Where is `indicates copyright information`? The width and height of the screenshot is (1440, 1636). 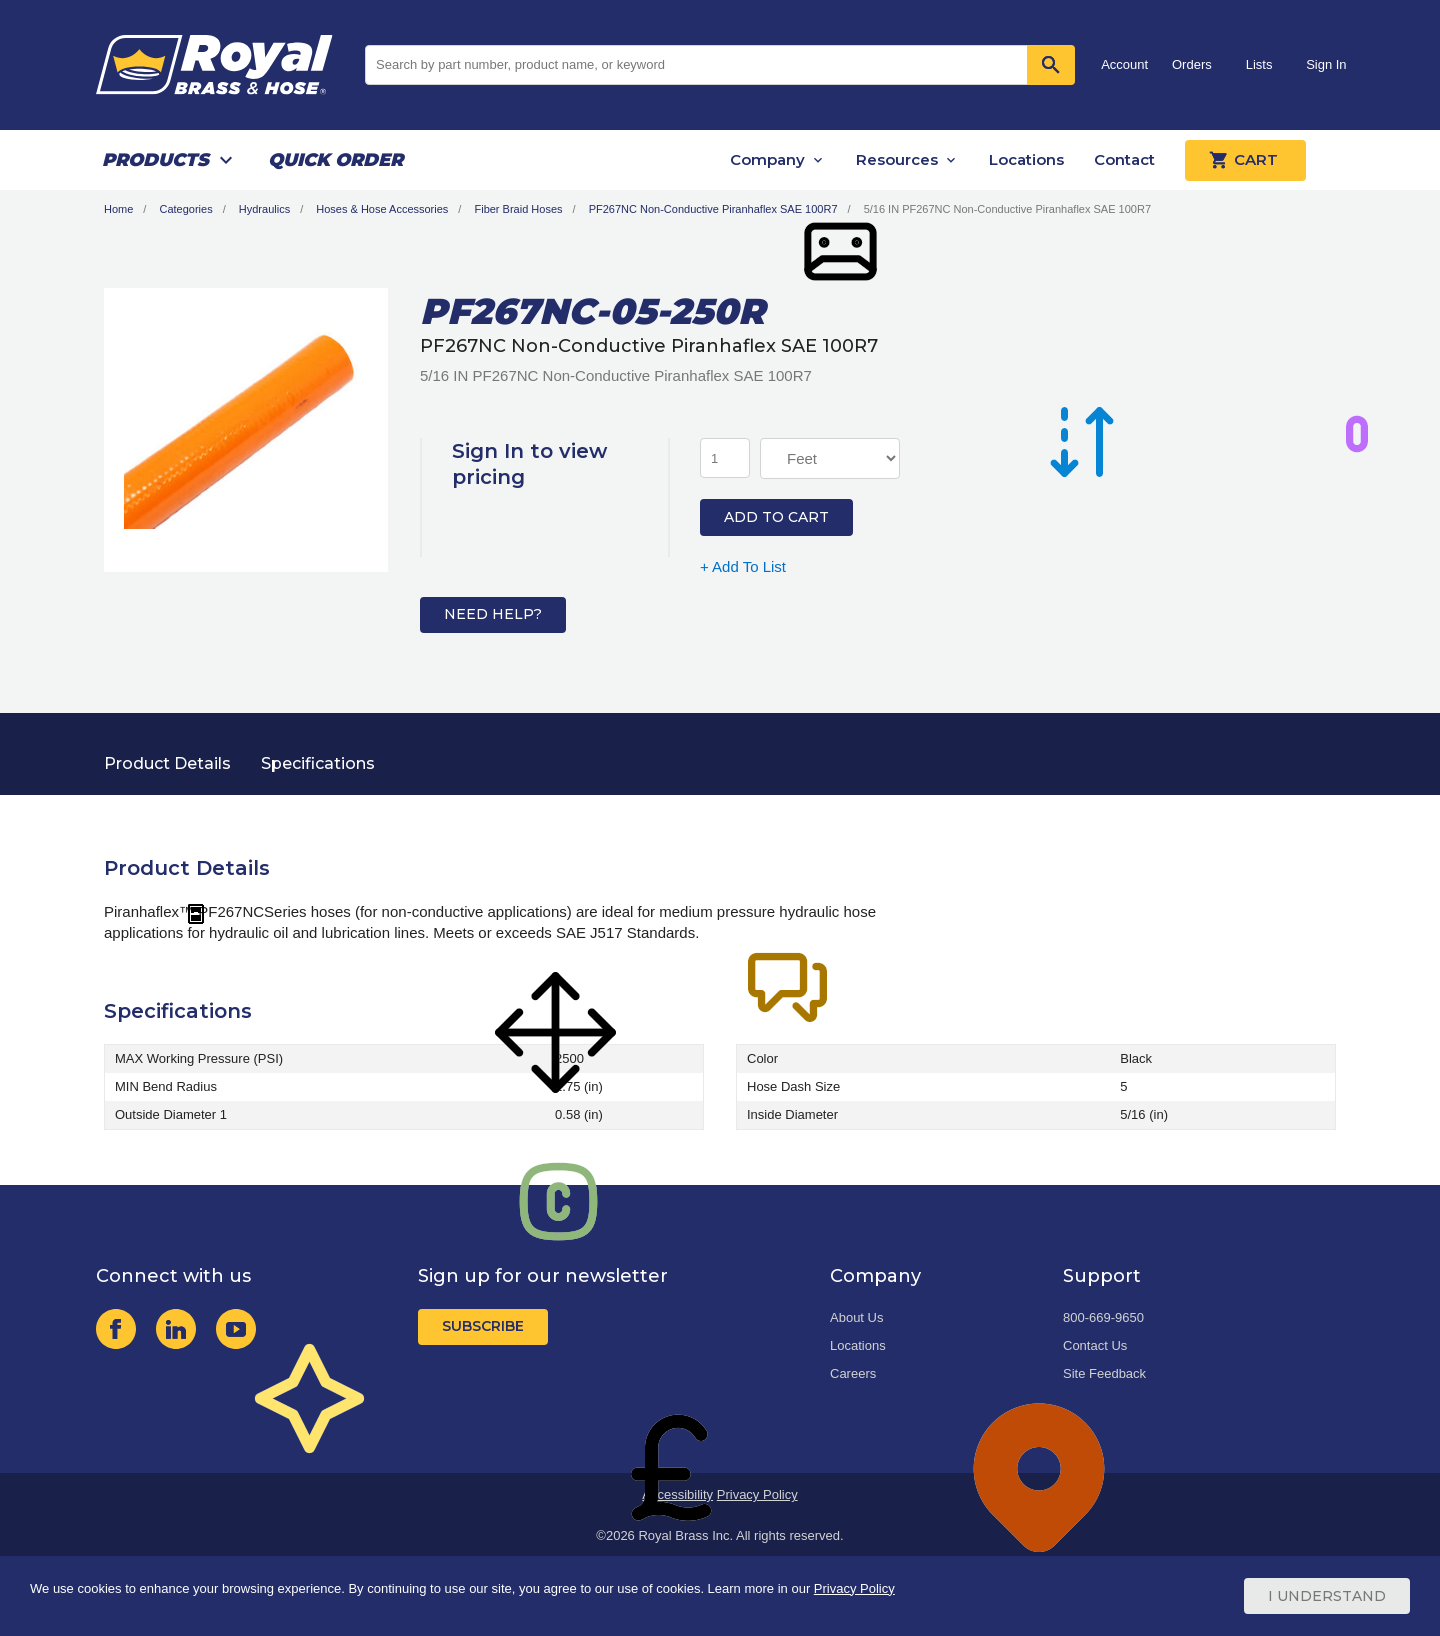 indicates copyright information is located at coordinates (558, 1201).